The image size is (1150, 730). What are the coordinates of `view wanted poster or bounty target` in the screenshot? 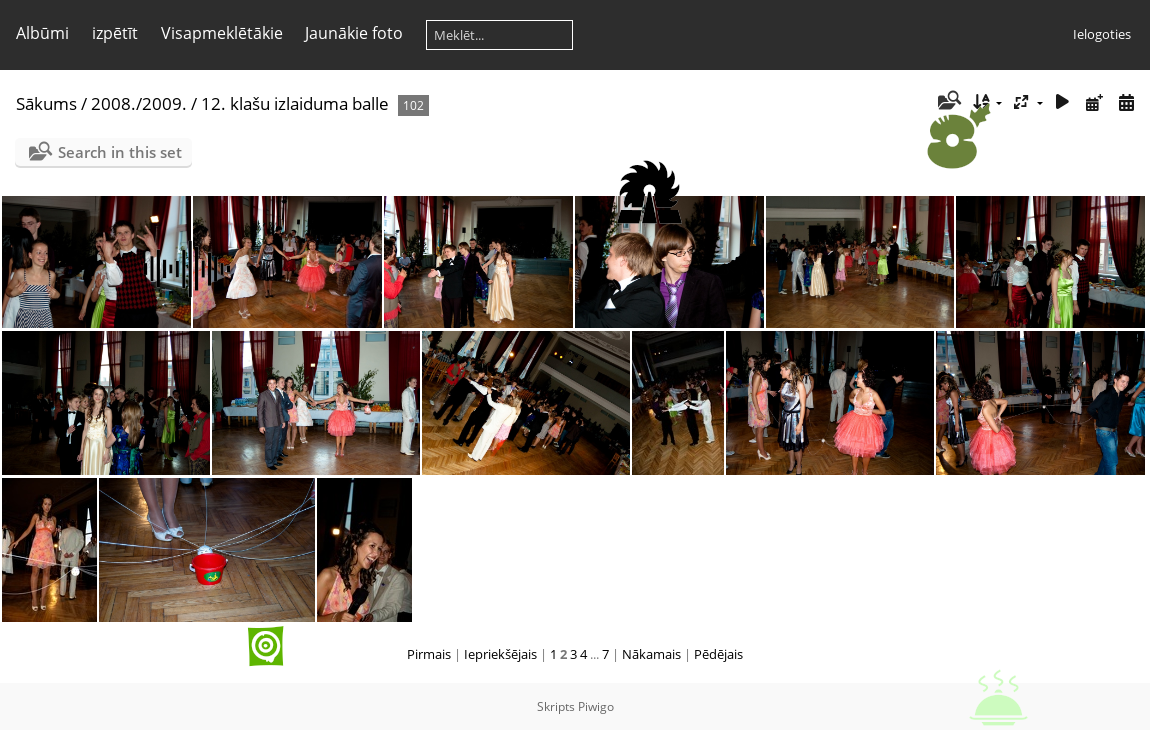 It's located at (266, 646).